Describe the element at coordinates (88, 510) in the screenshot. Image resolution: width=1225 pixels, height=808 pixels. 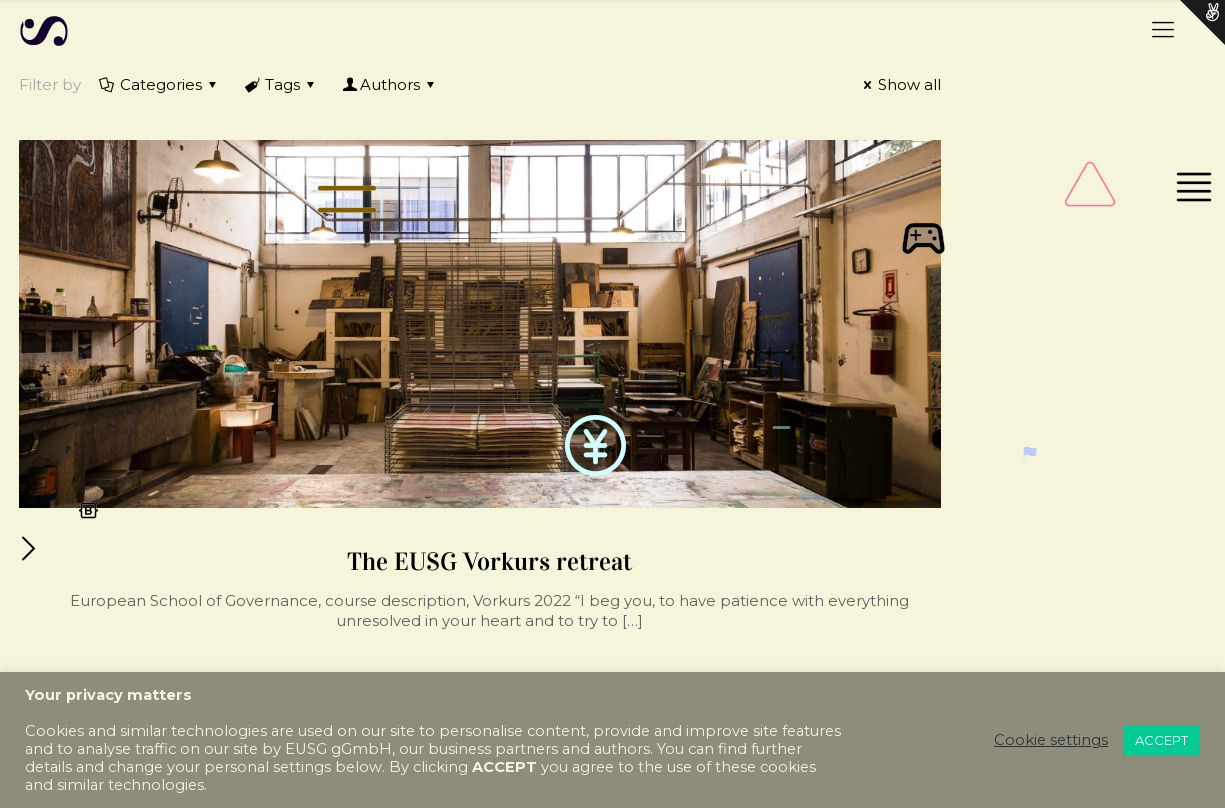
I see `bootstrap framework logo` at that location.